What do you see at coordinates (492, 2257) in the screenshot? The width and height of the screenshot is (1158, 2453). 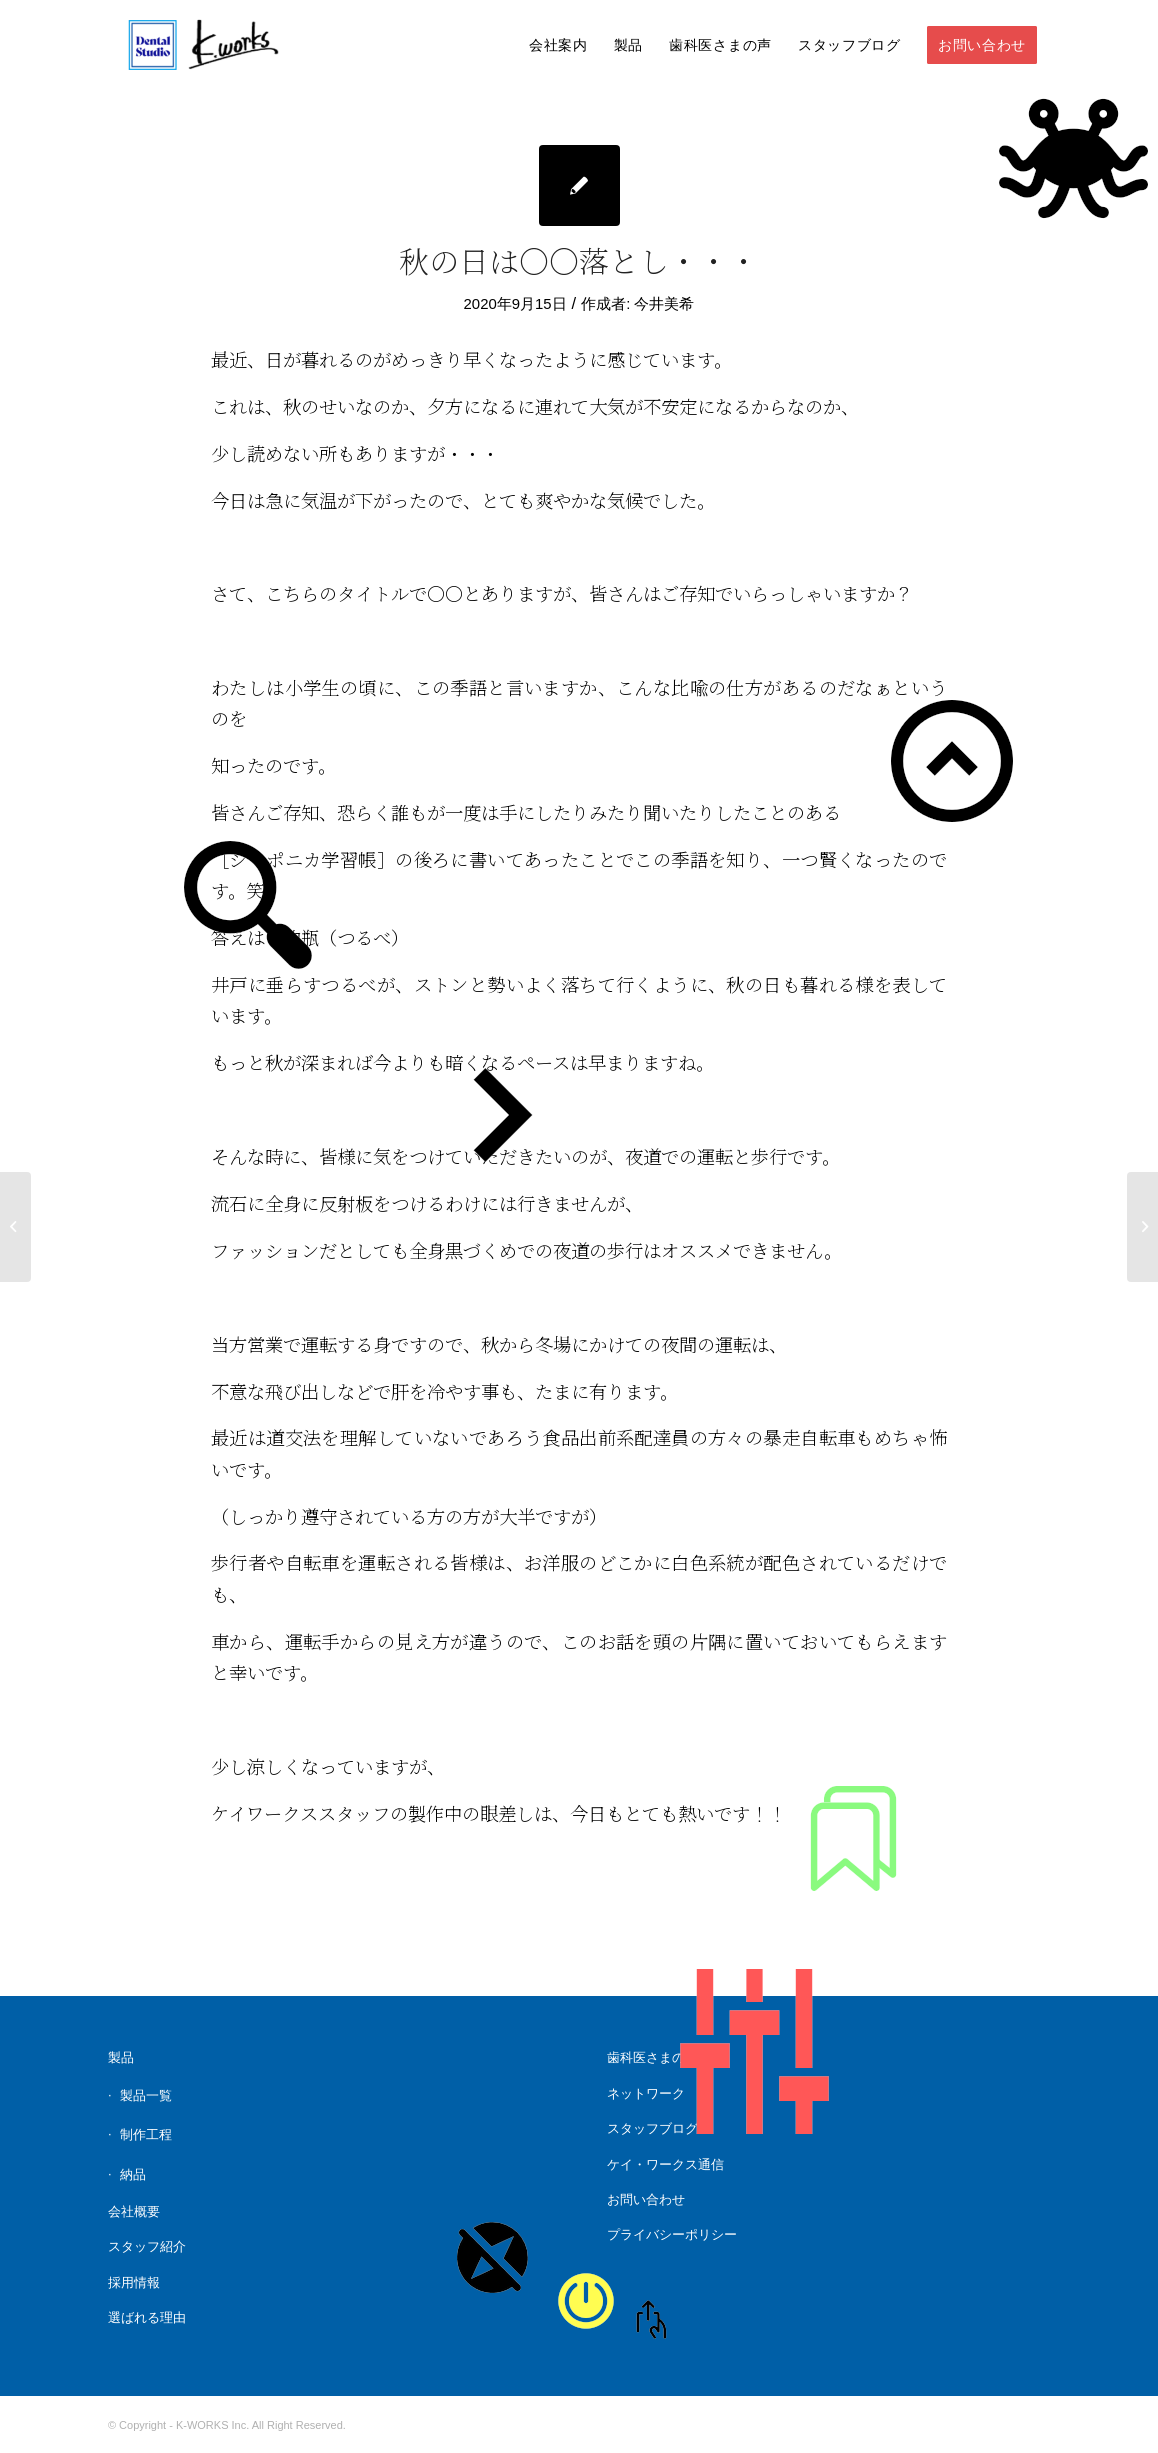 I see `disable compass or navigation features` at bounding box center [492, 2257].